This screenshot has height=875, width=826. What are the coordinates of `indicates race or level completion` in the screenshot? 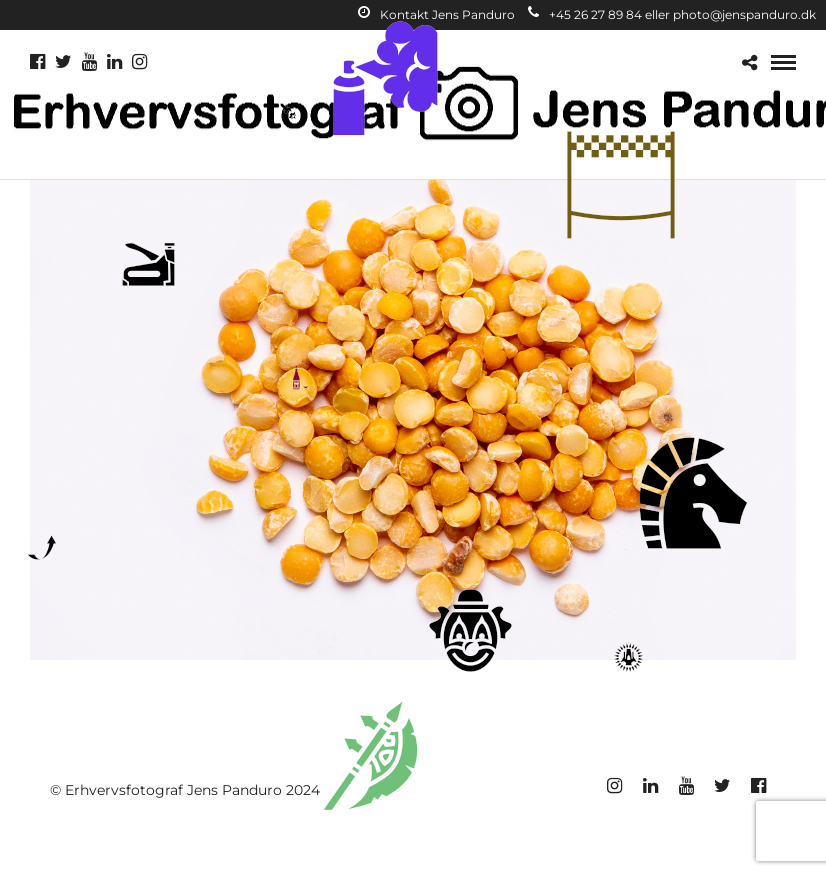 It's located at (621, 185).